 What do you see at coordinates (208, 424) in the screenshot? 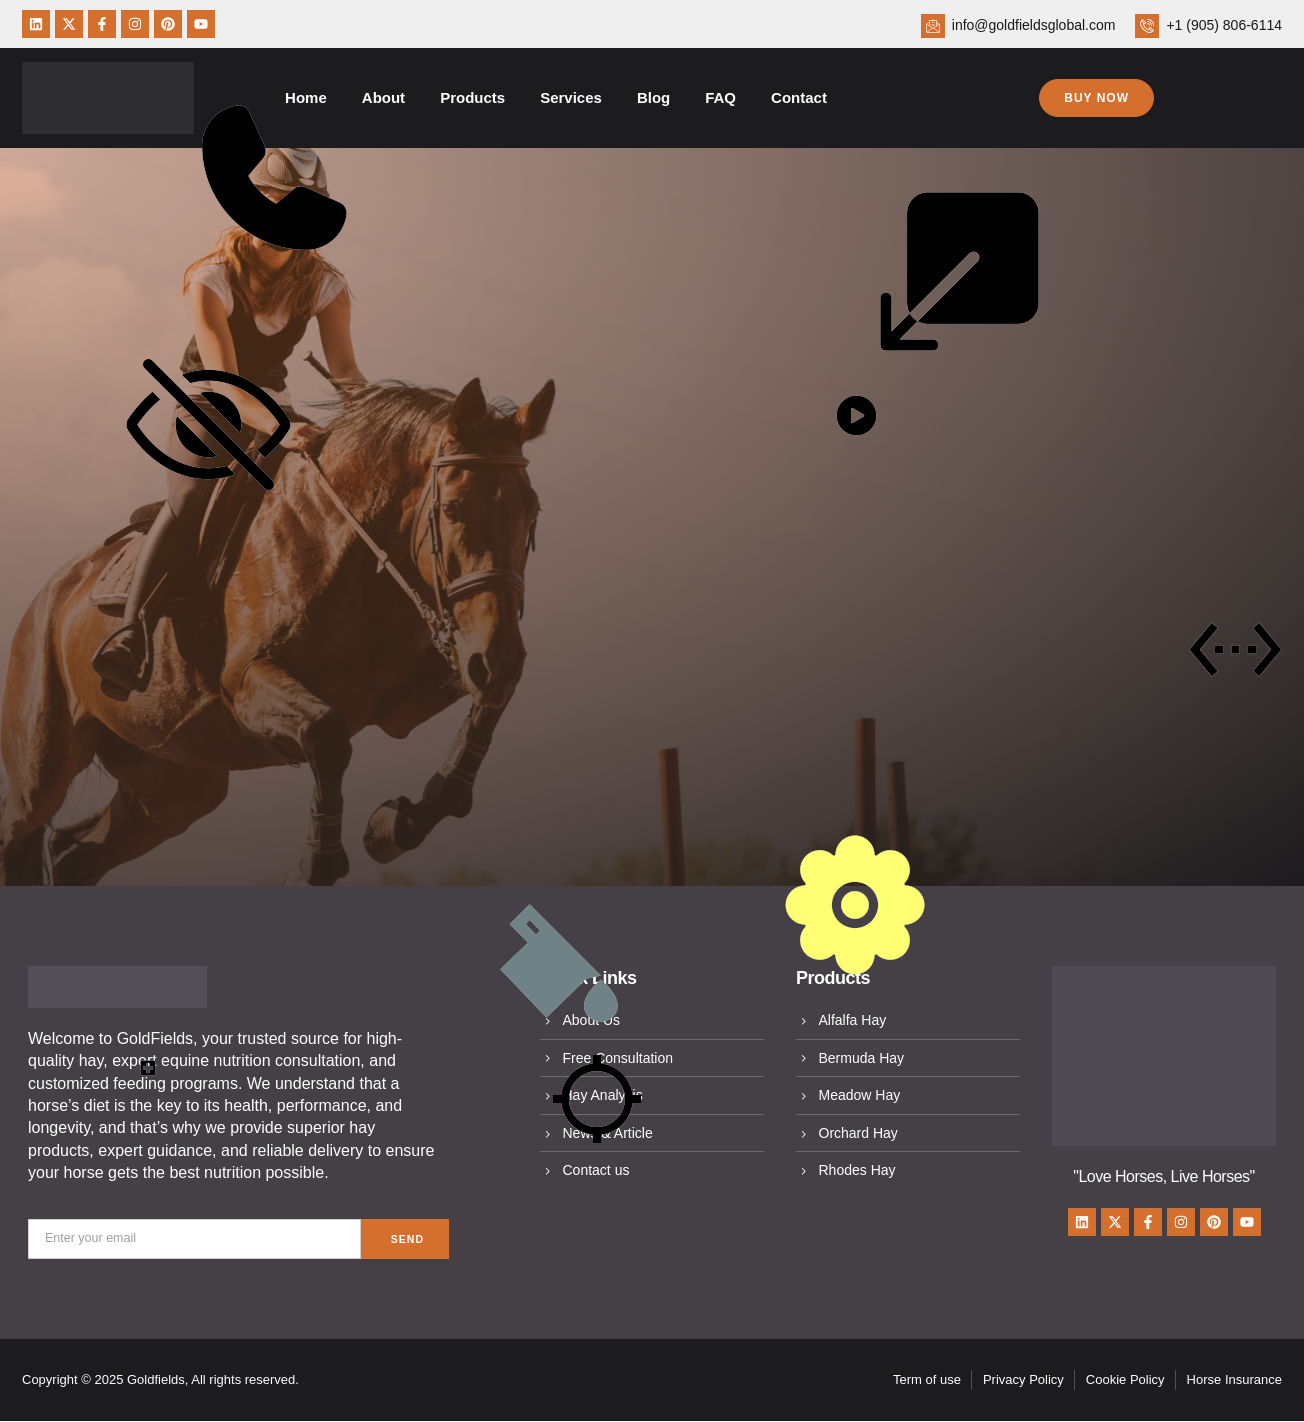
I see `hide password or sensitive content` at bounding box center [208, 424].